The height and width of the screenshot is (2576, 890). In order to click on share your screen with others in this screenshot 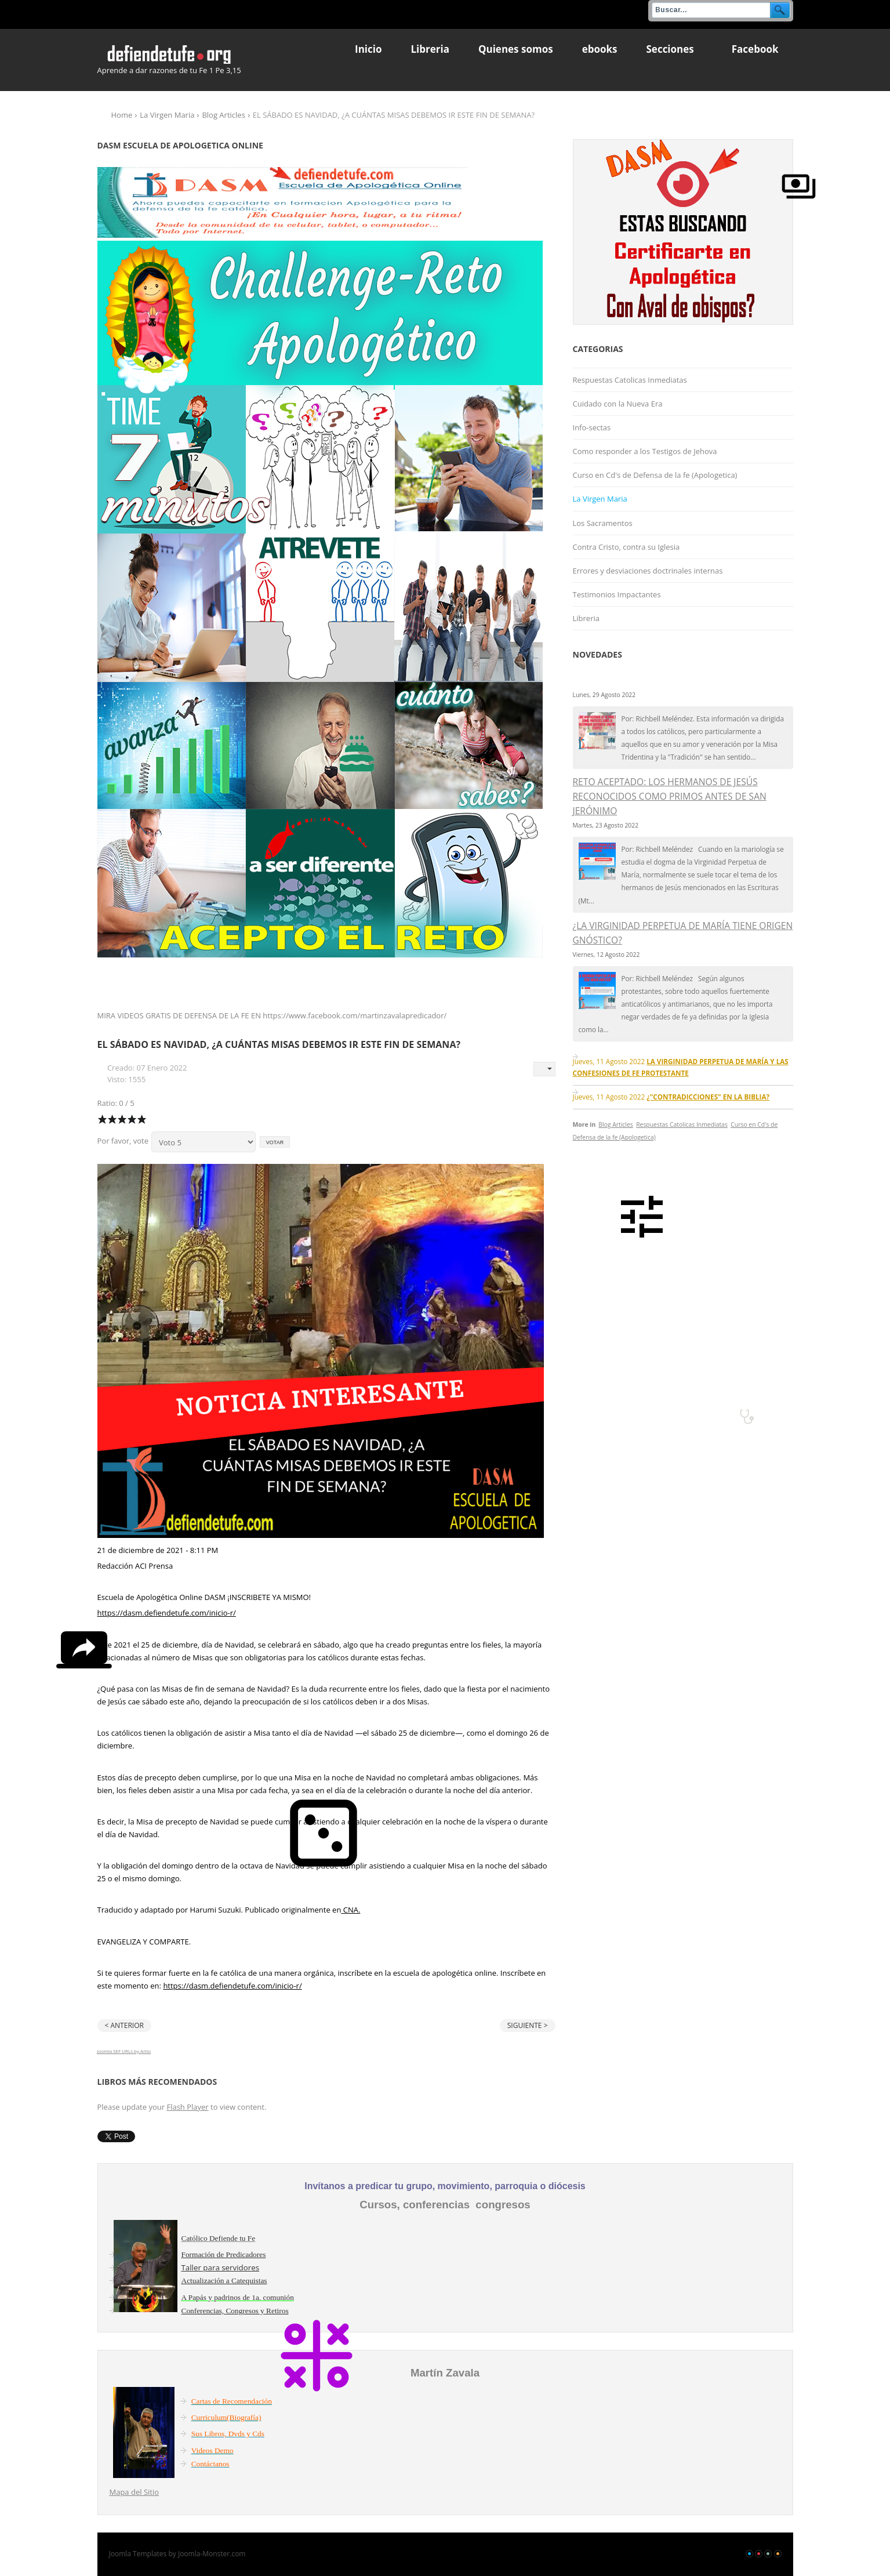, I will do `click(84, 1650)`.